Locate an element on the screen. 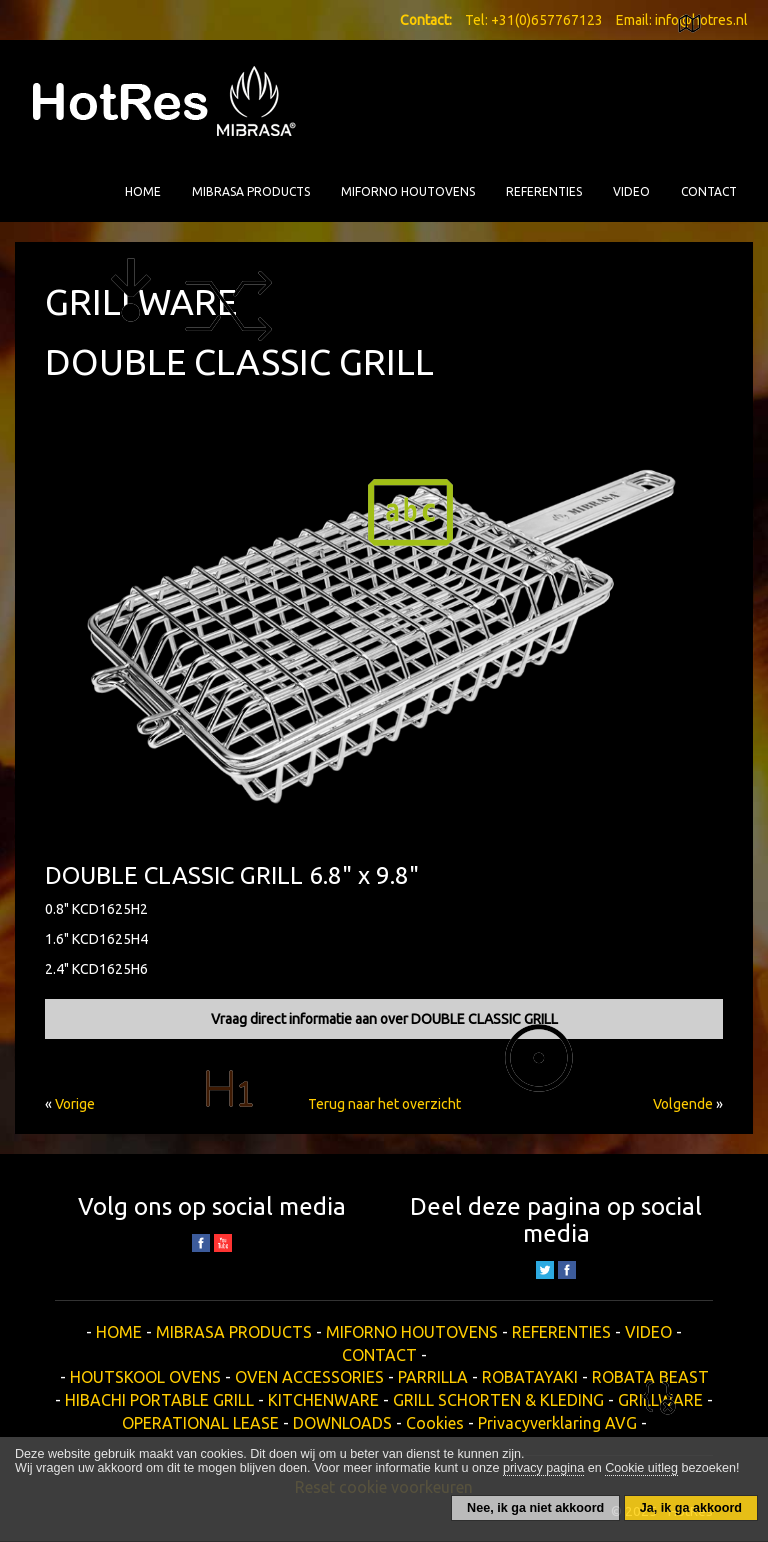  format text as a primary heading is located at coordinates (229, 1088).